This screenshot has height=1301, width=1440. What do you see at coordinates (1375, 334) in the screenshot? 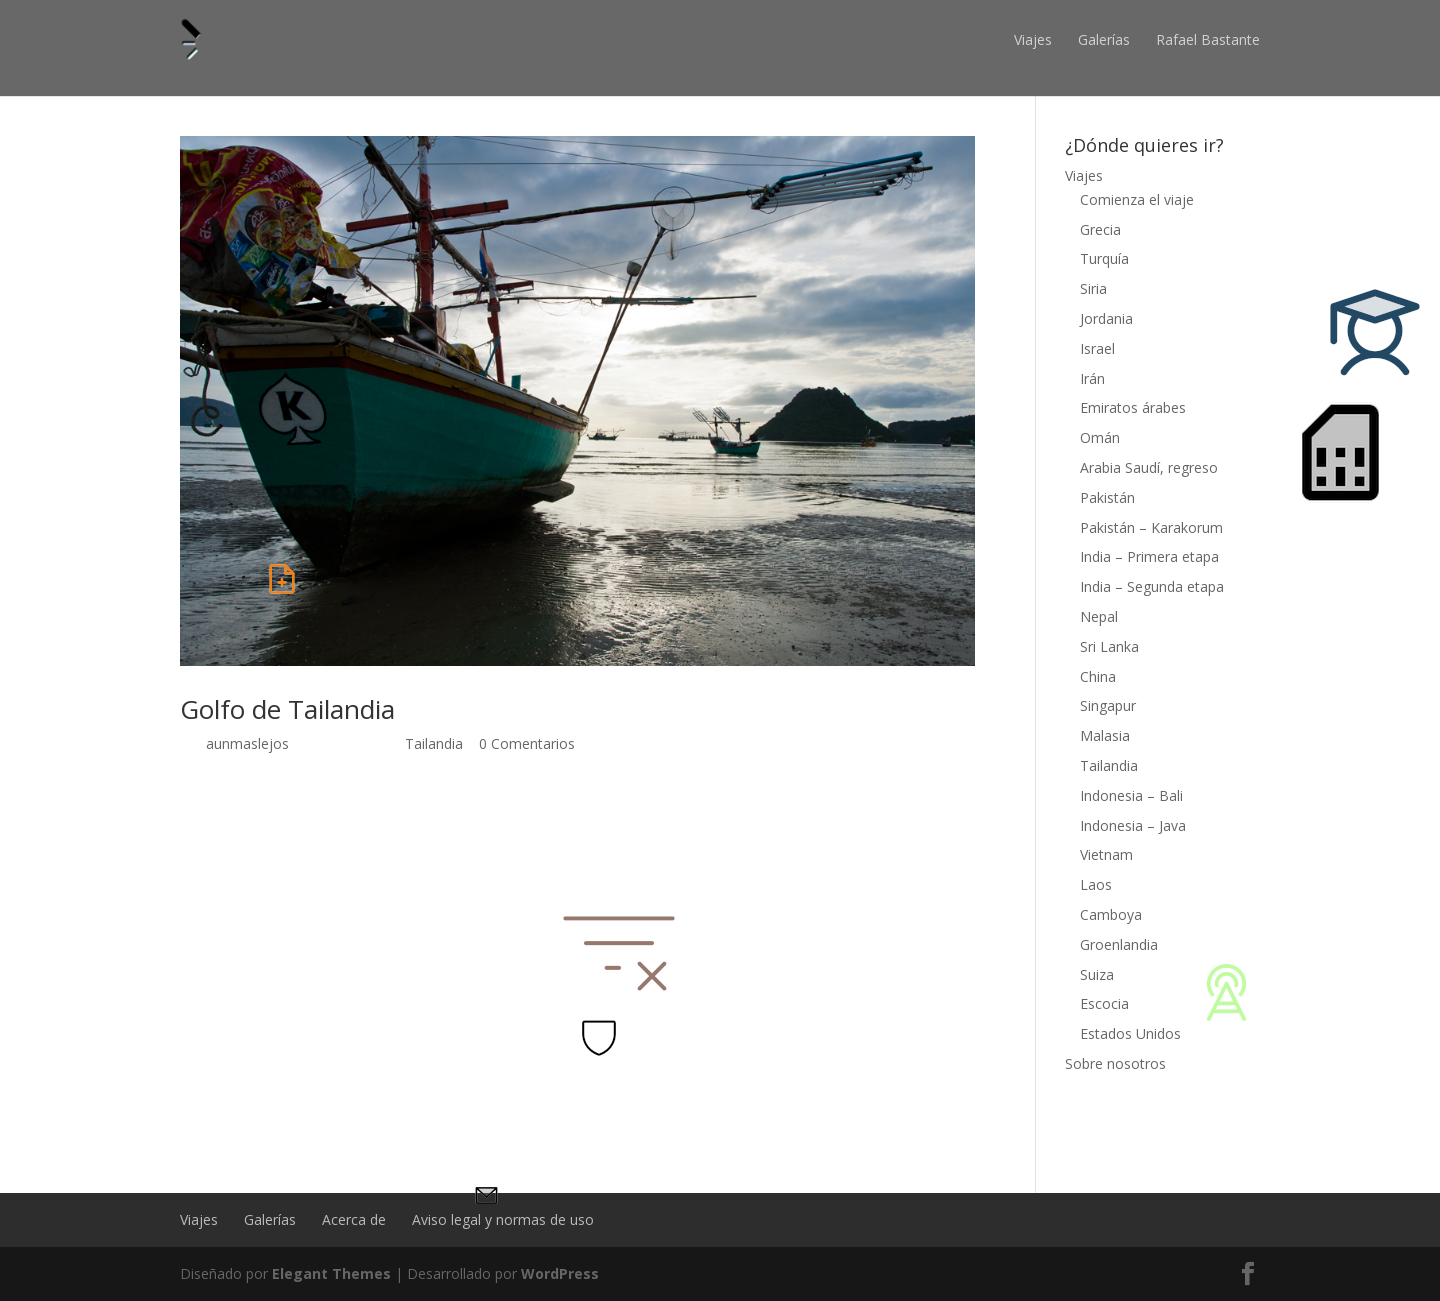
I see `view student profile or account` at bounding box center [1375, 334].